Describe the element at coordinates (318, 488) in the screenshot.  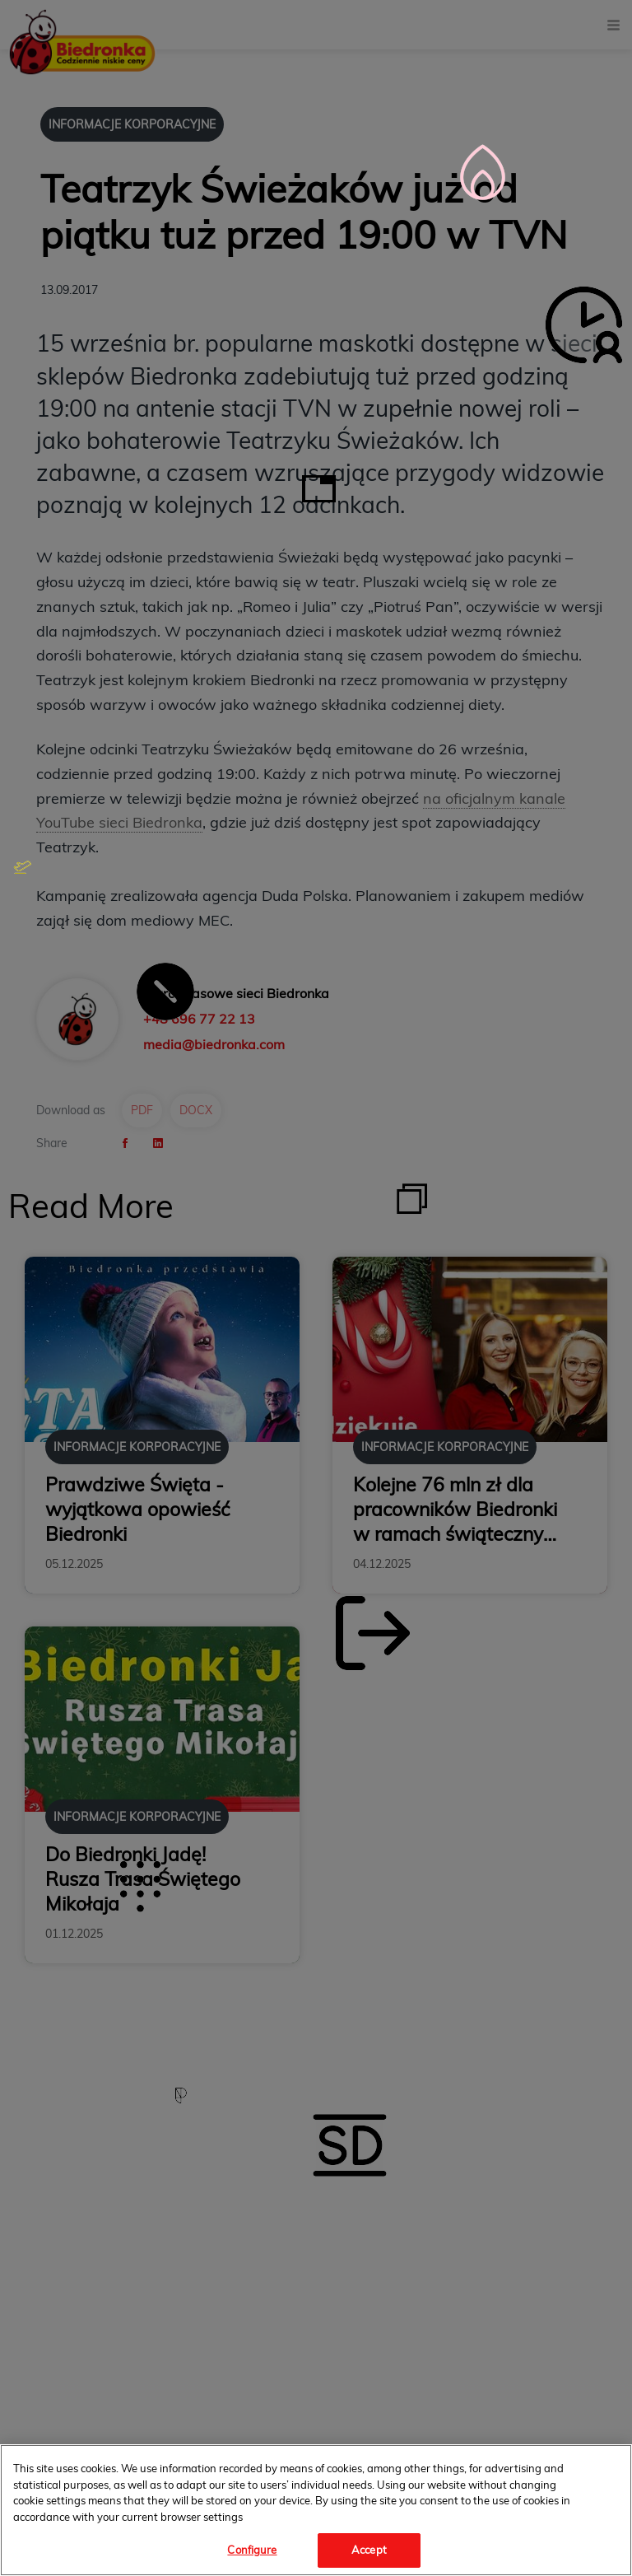
I see `open a new browser tab` at that location.